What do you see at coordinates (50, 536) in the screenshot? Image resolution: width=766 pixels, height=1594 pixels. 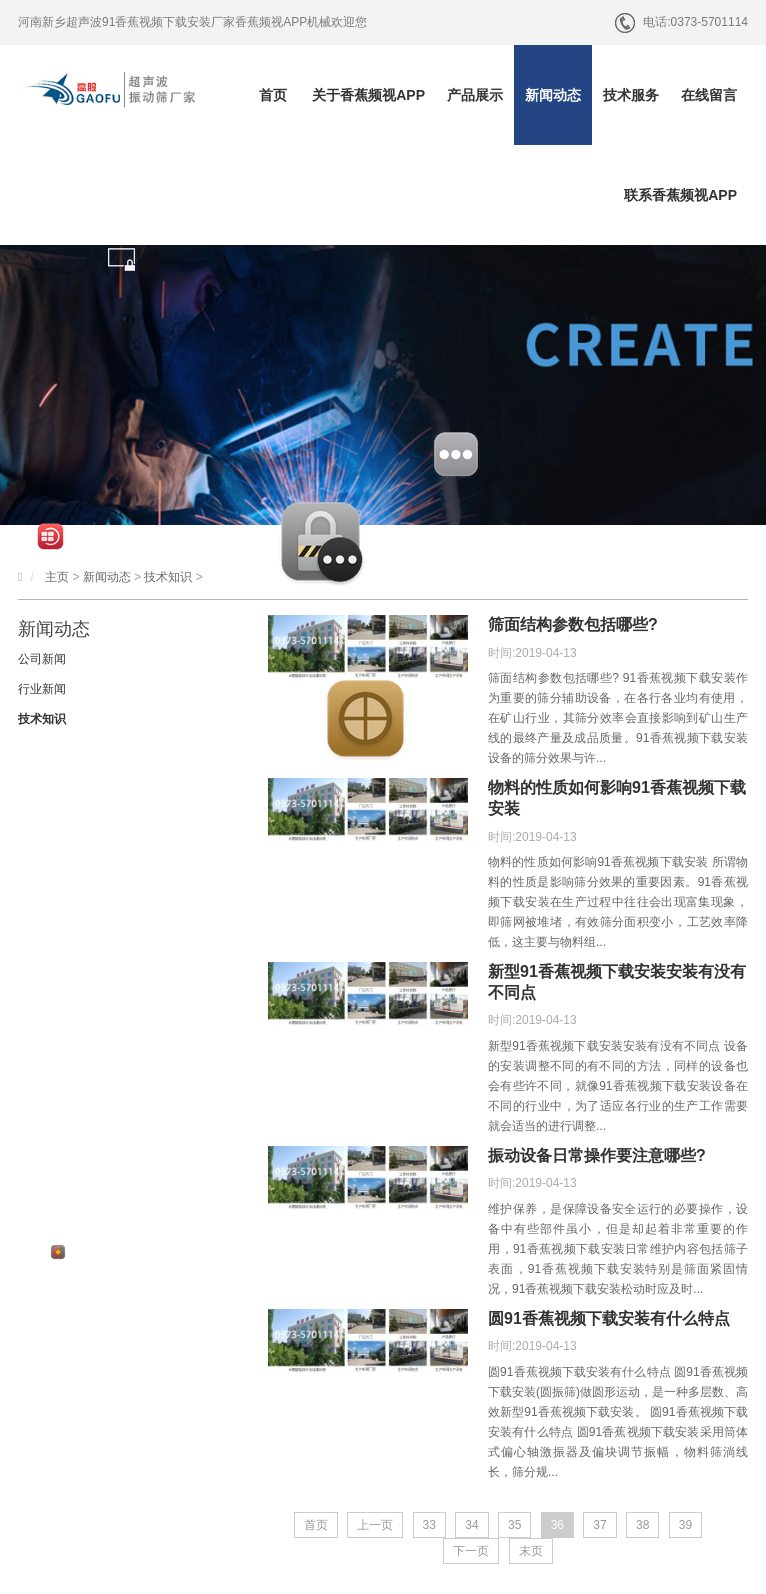 I see `open budgie desktop window previews app` at bounding box center [50, 536].